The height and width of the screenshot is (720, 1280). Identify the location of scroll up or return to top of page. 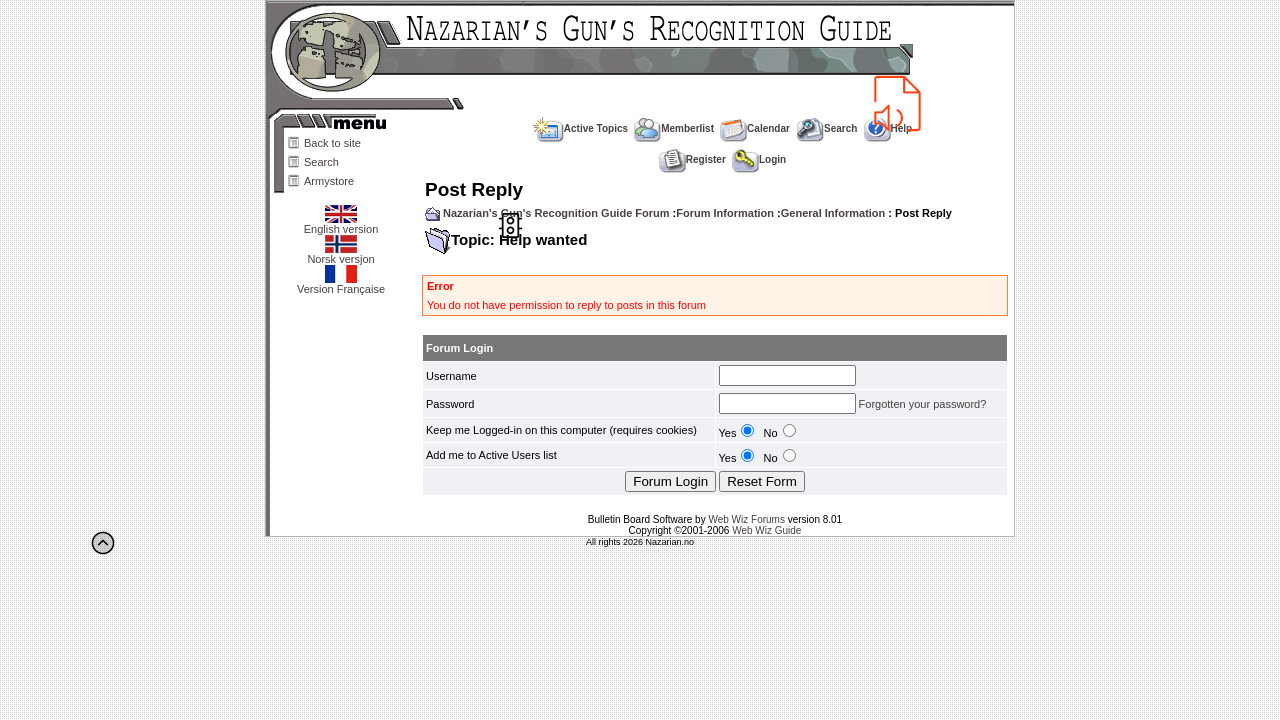
(103, 543).